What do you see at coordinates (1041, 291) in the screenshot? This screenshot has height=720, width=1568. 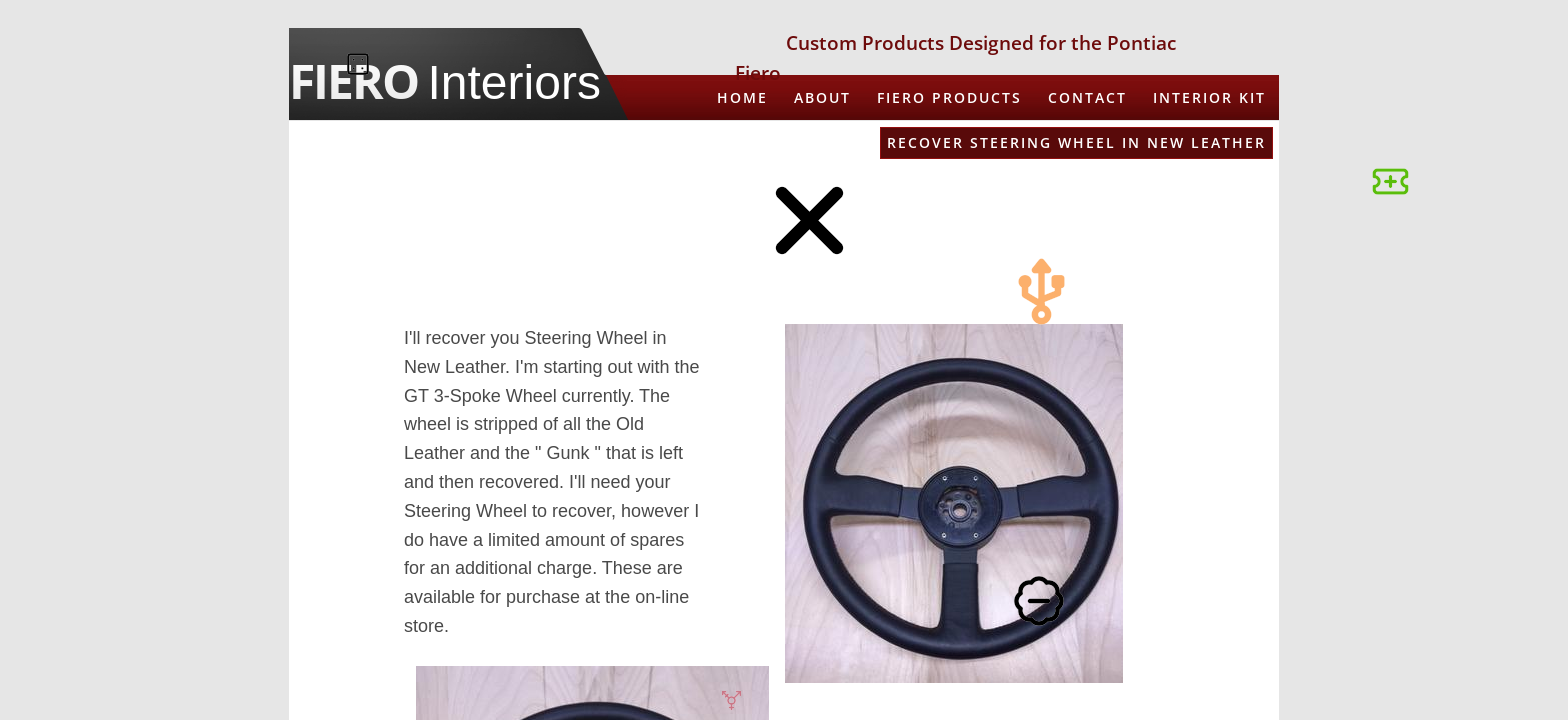 I see `connect a USB device` at bounding box center [1041, 291].